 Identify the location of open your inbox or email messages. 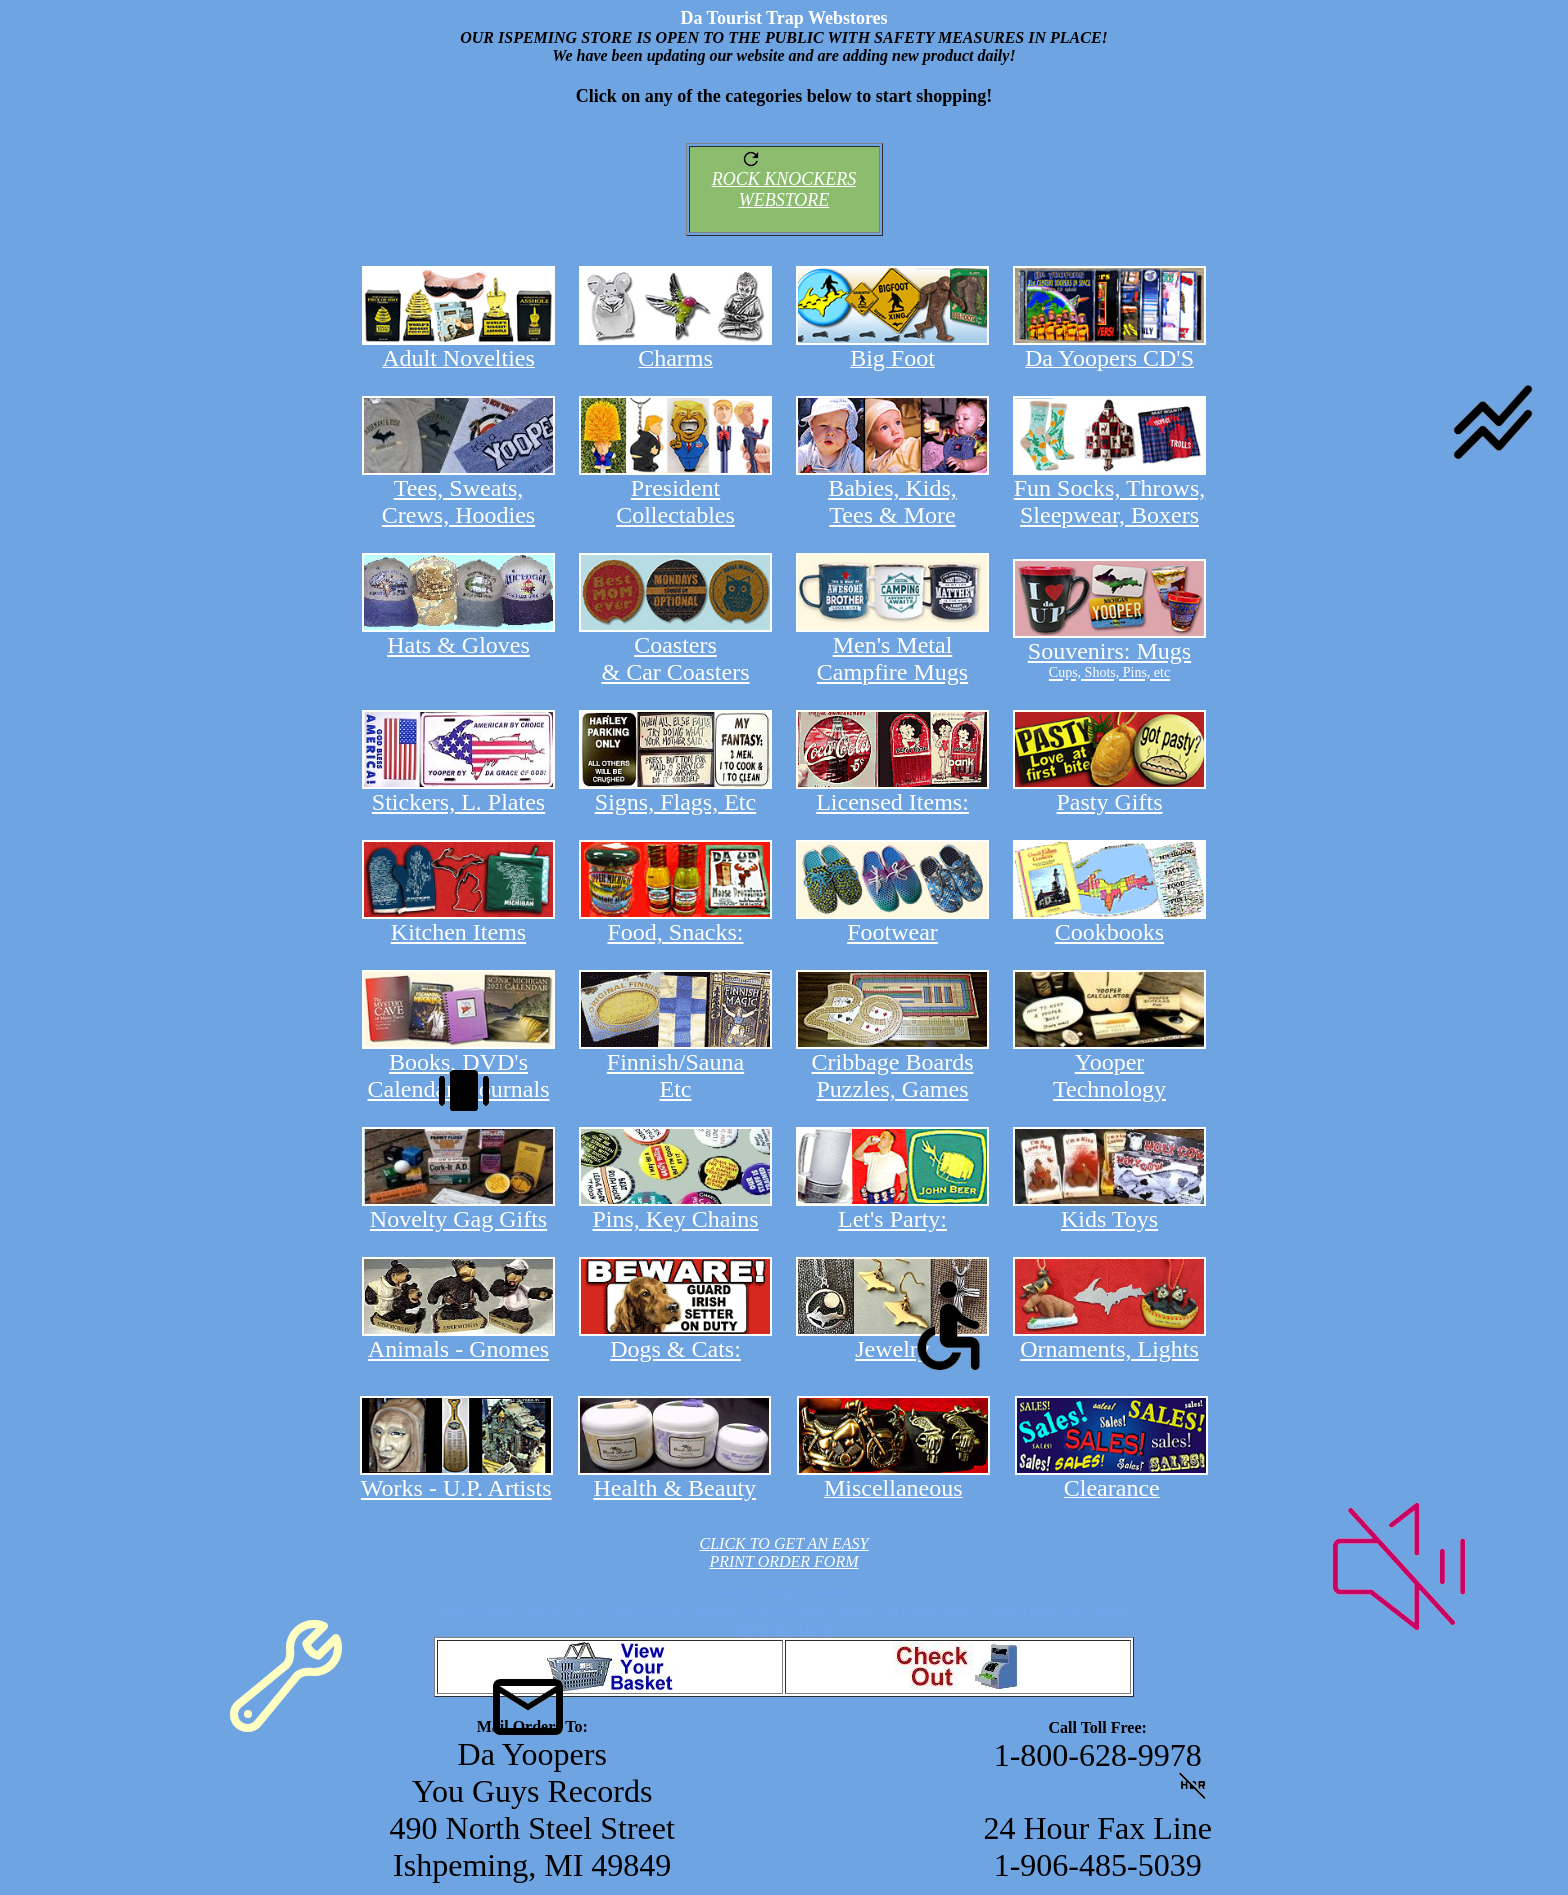
(528, 1707).